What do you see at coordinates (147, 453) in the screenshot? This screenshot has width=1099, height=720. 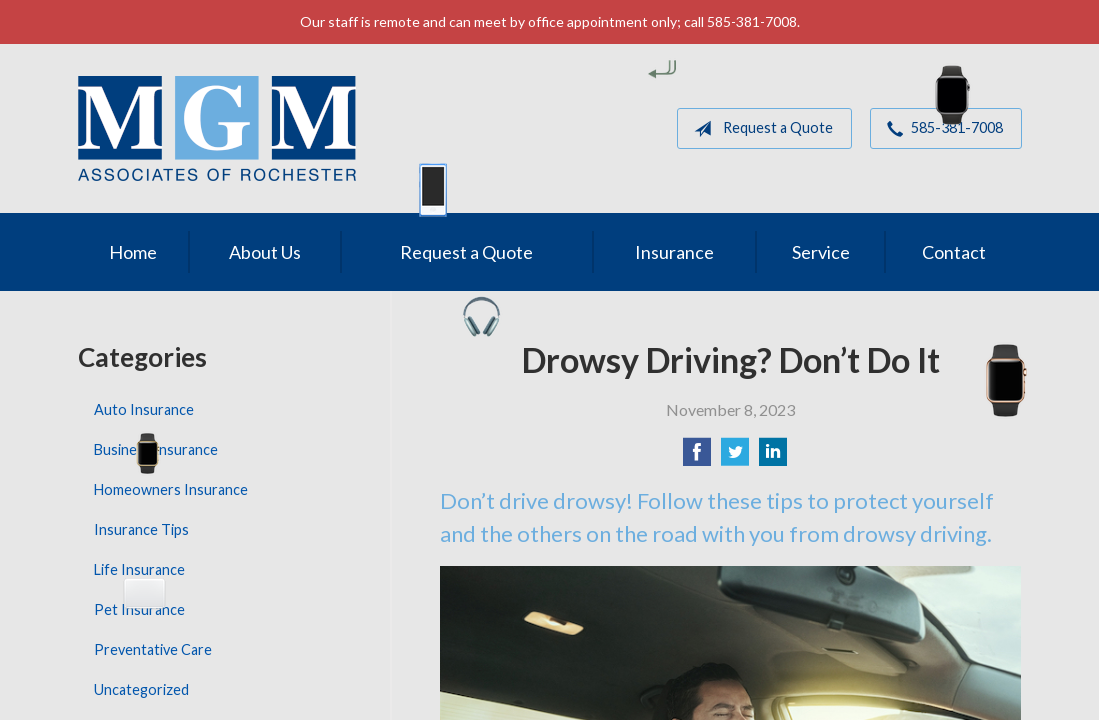 I see `apple watch device icon` at bounding box center [147, 453].